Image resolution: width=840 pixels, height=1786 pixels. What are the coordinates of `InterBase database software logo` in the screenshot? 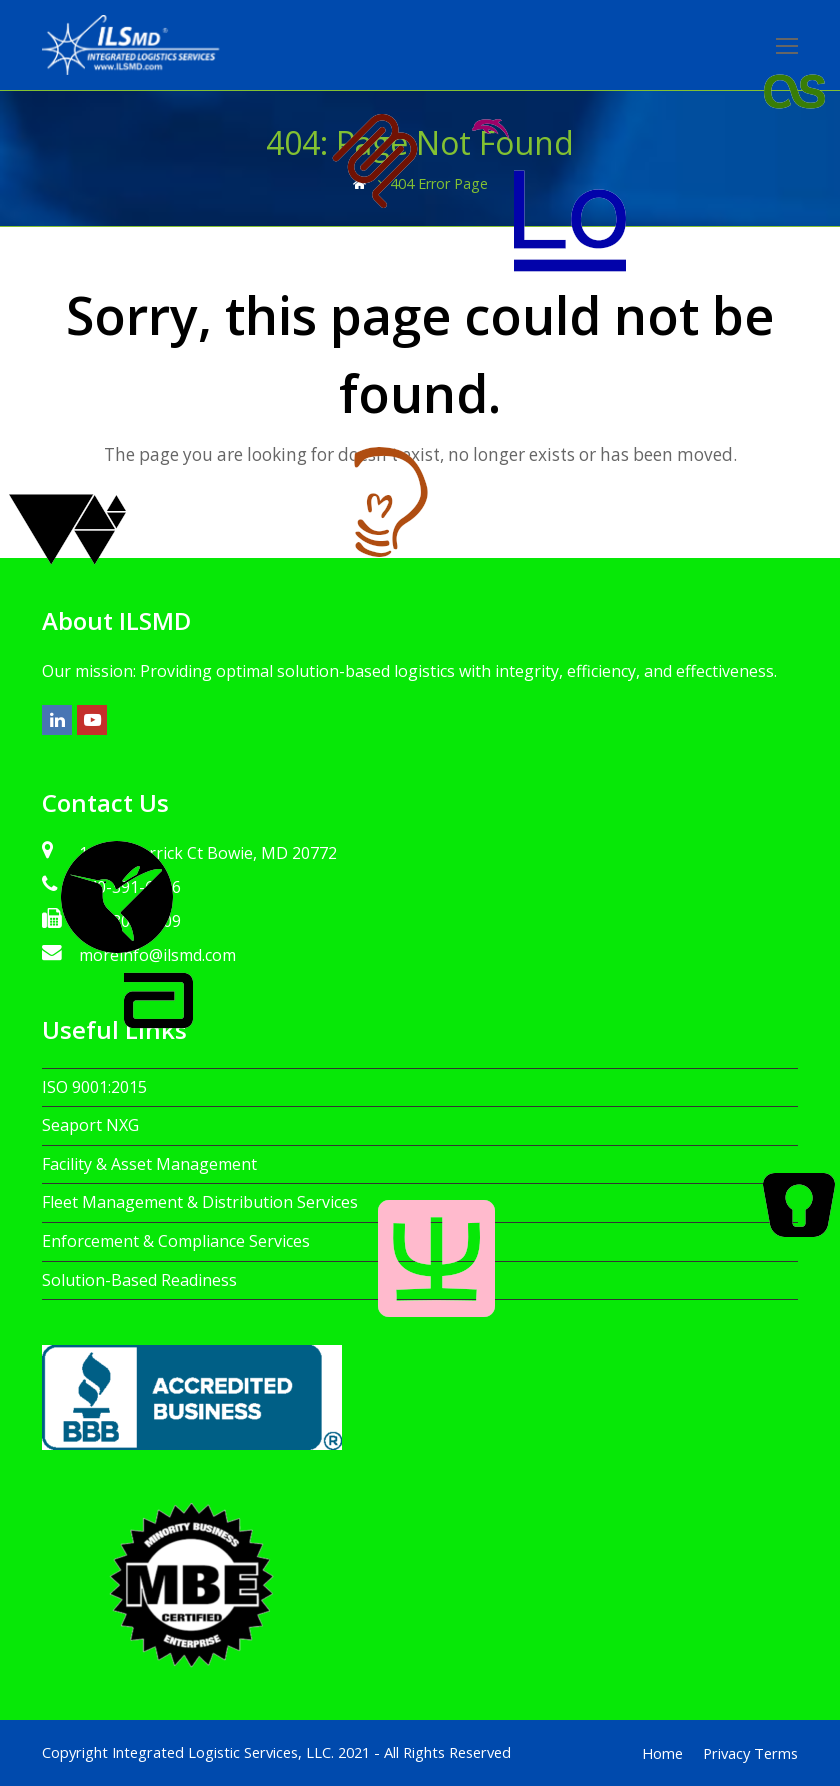 It's located at (117, 897).